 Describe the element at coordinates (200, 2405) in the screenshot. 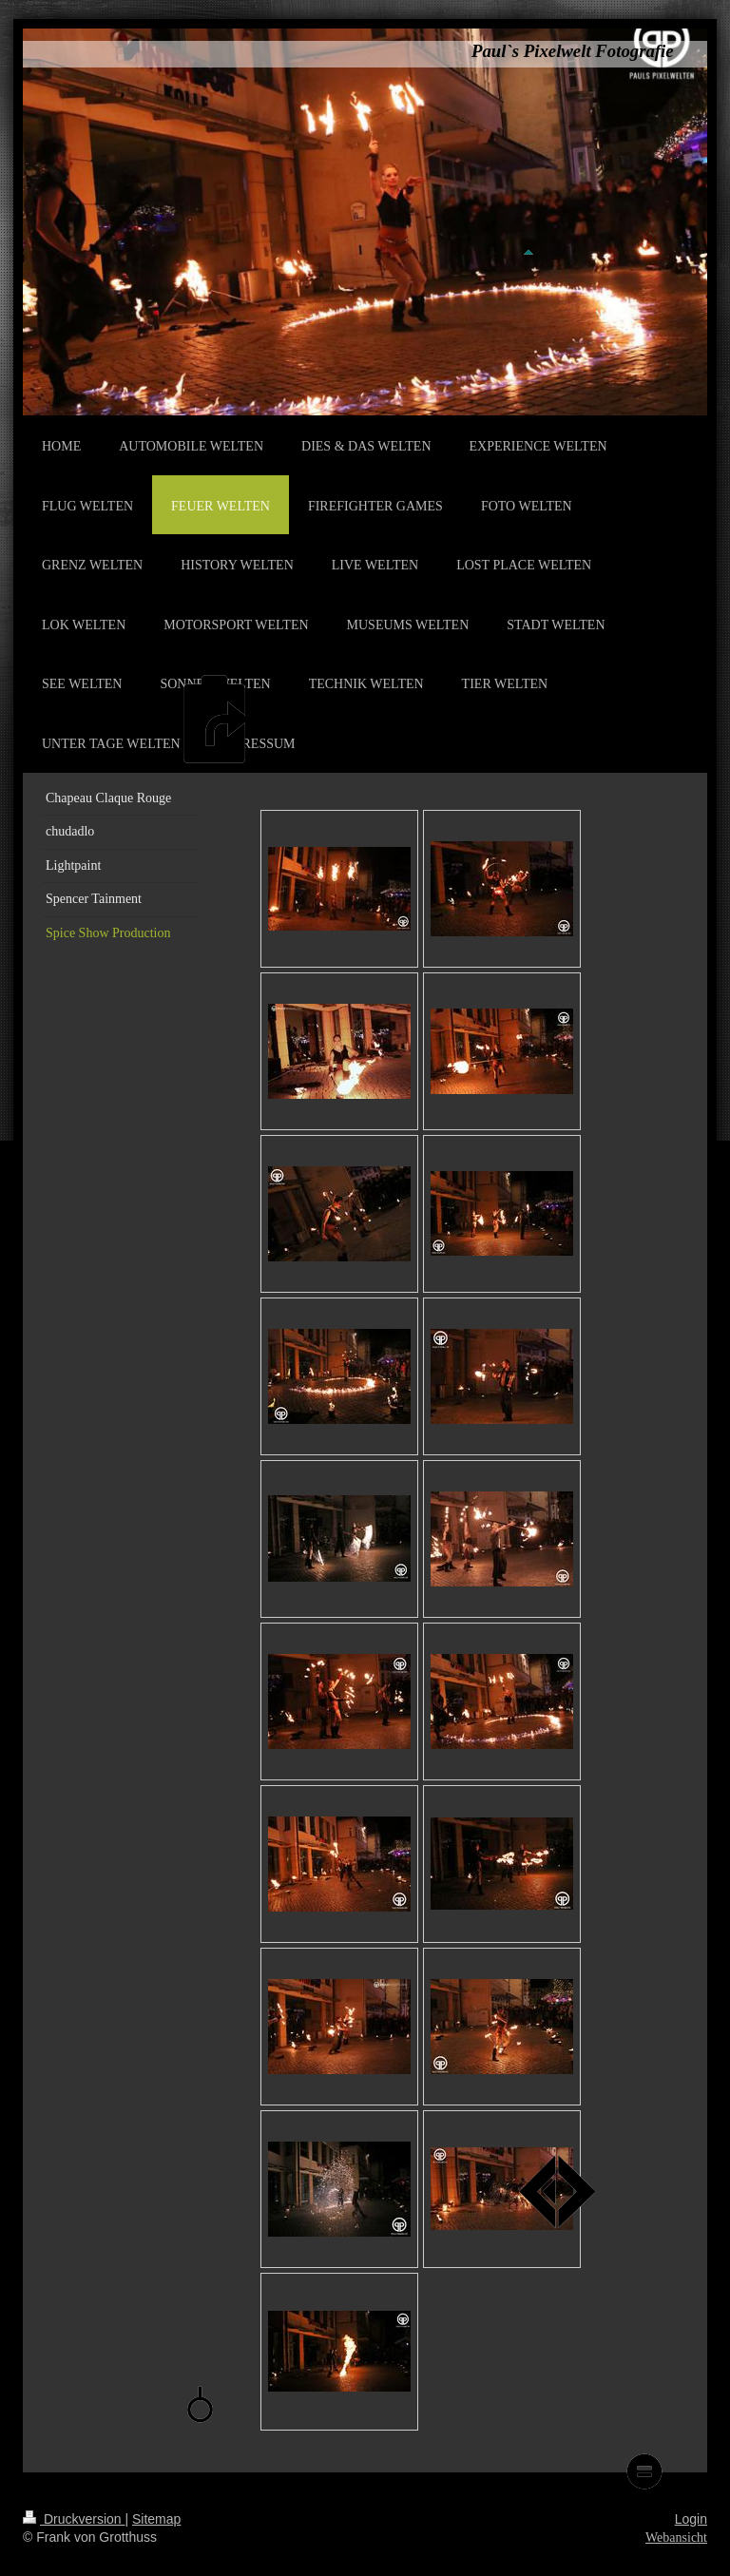

I see `select genderless or non-binary gender option` at that location.